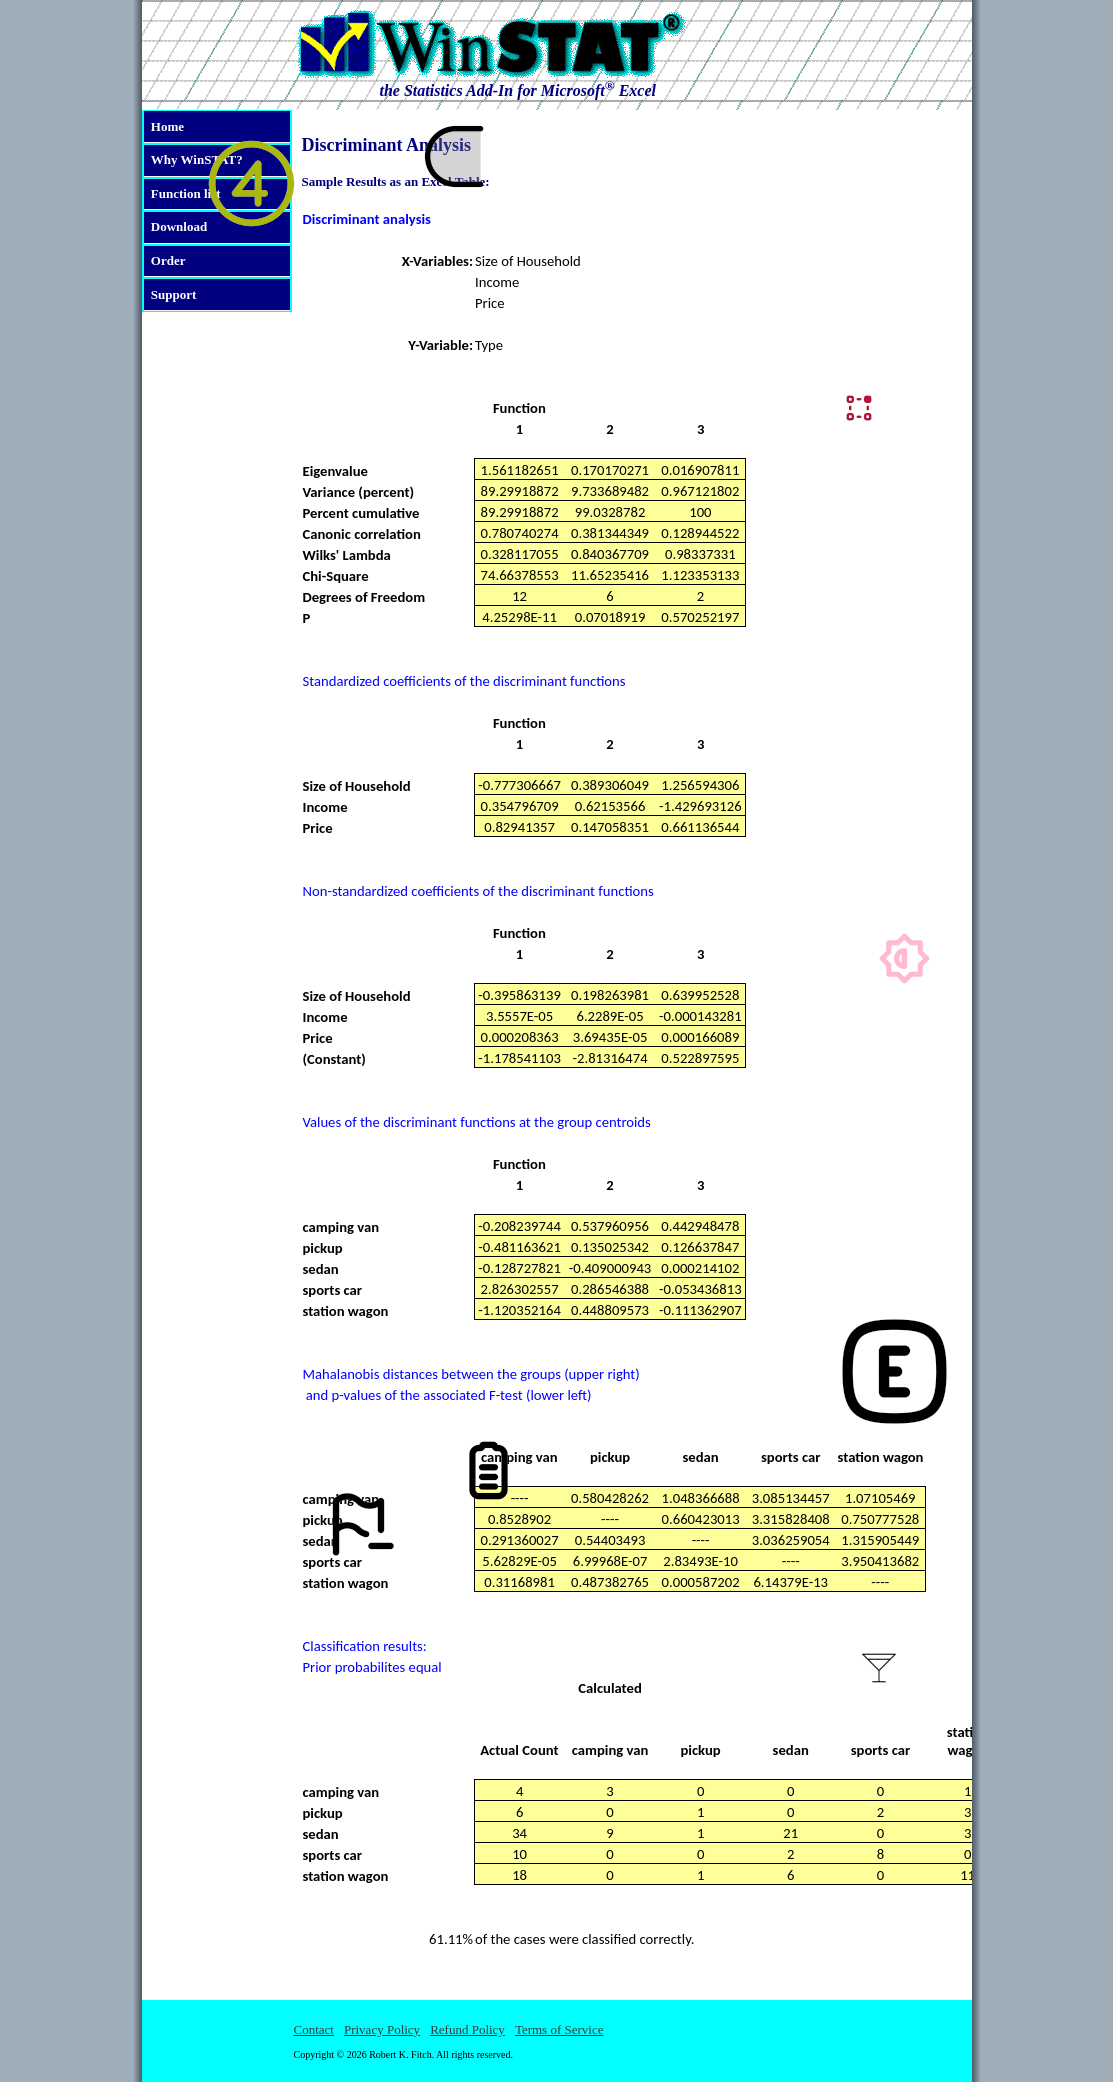 The image size is (1113, 2082). What do you see at coordinates (251, 183) in the screenshot?
I see `indicates step four in a multi-step process` at bounding box center [251, 183].